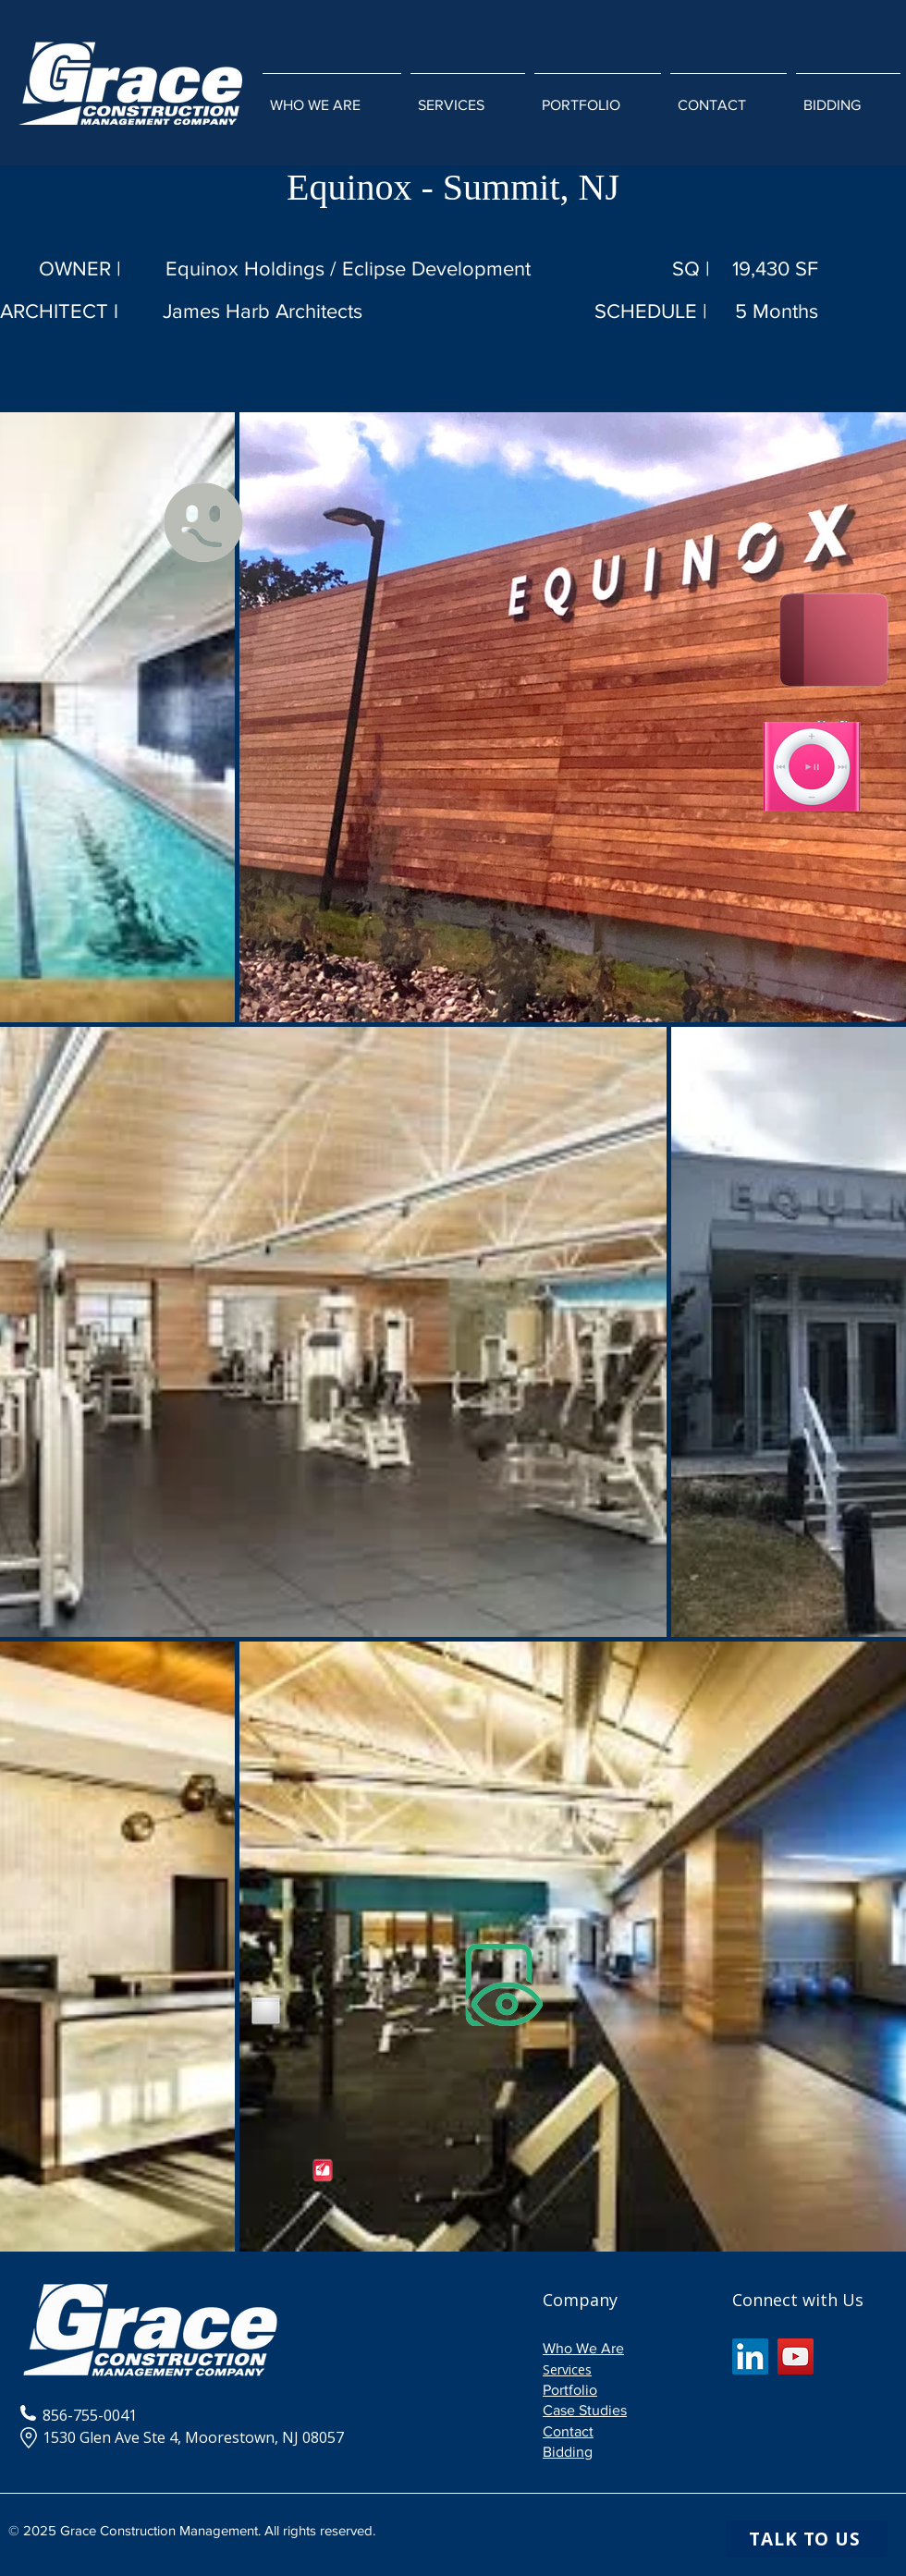 The width and height of the screenshot is (906, 2576). Describe the element at coordinates (498, 1982) in the screenshot. I see `open document viewer` at that location.